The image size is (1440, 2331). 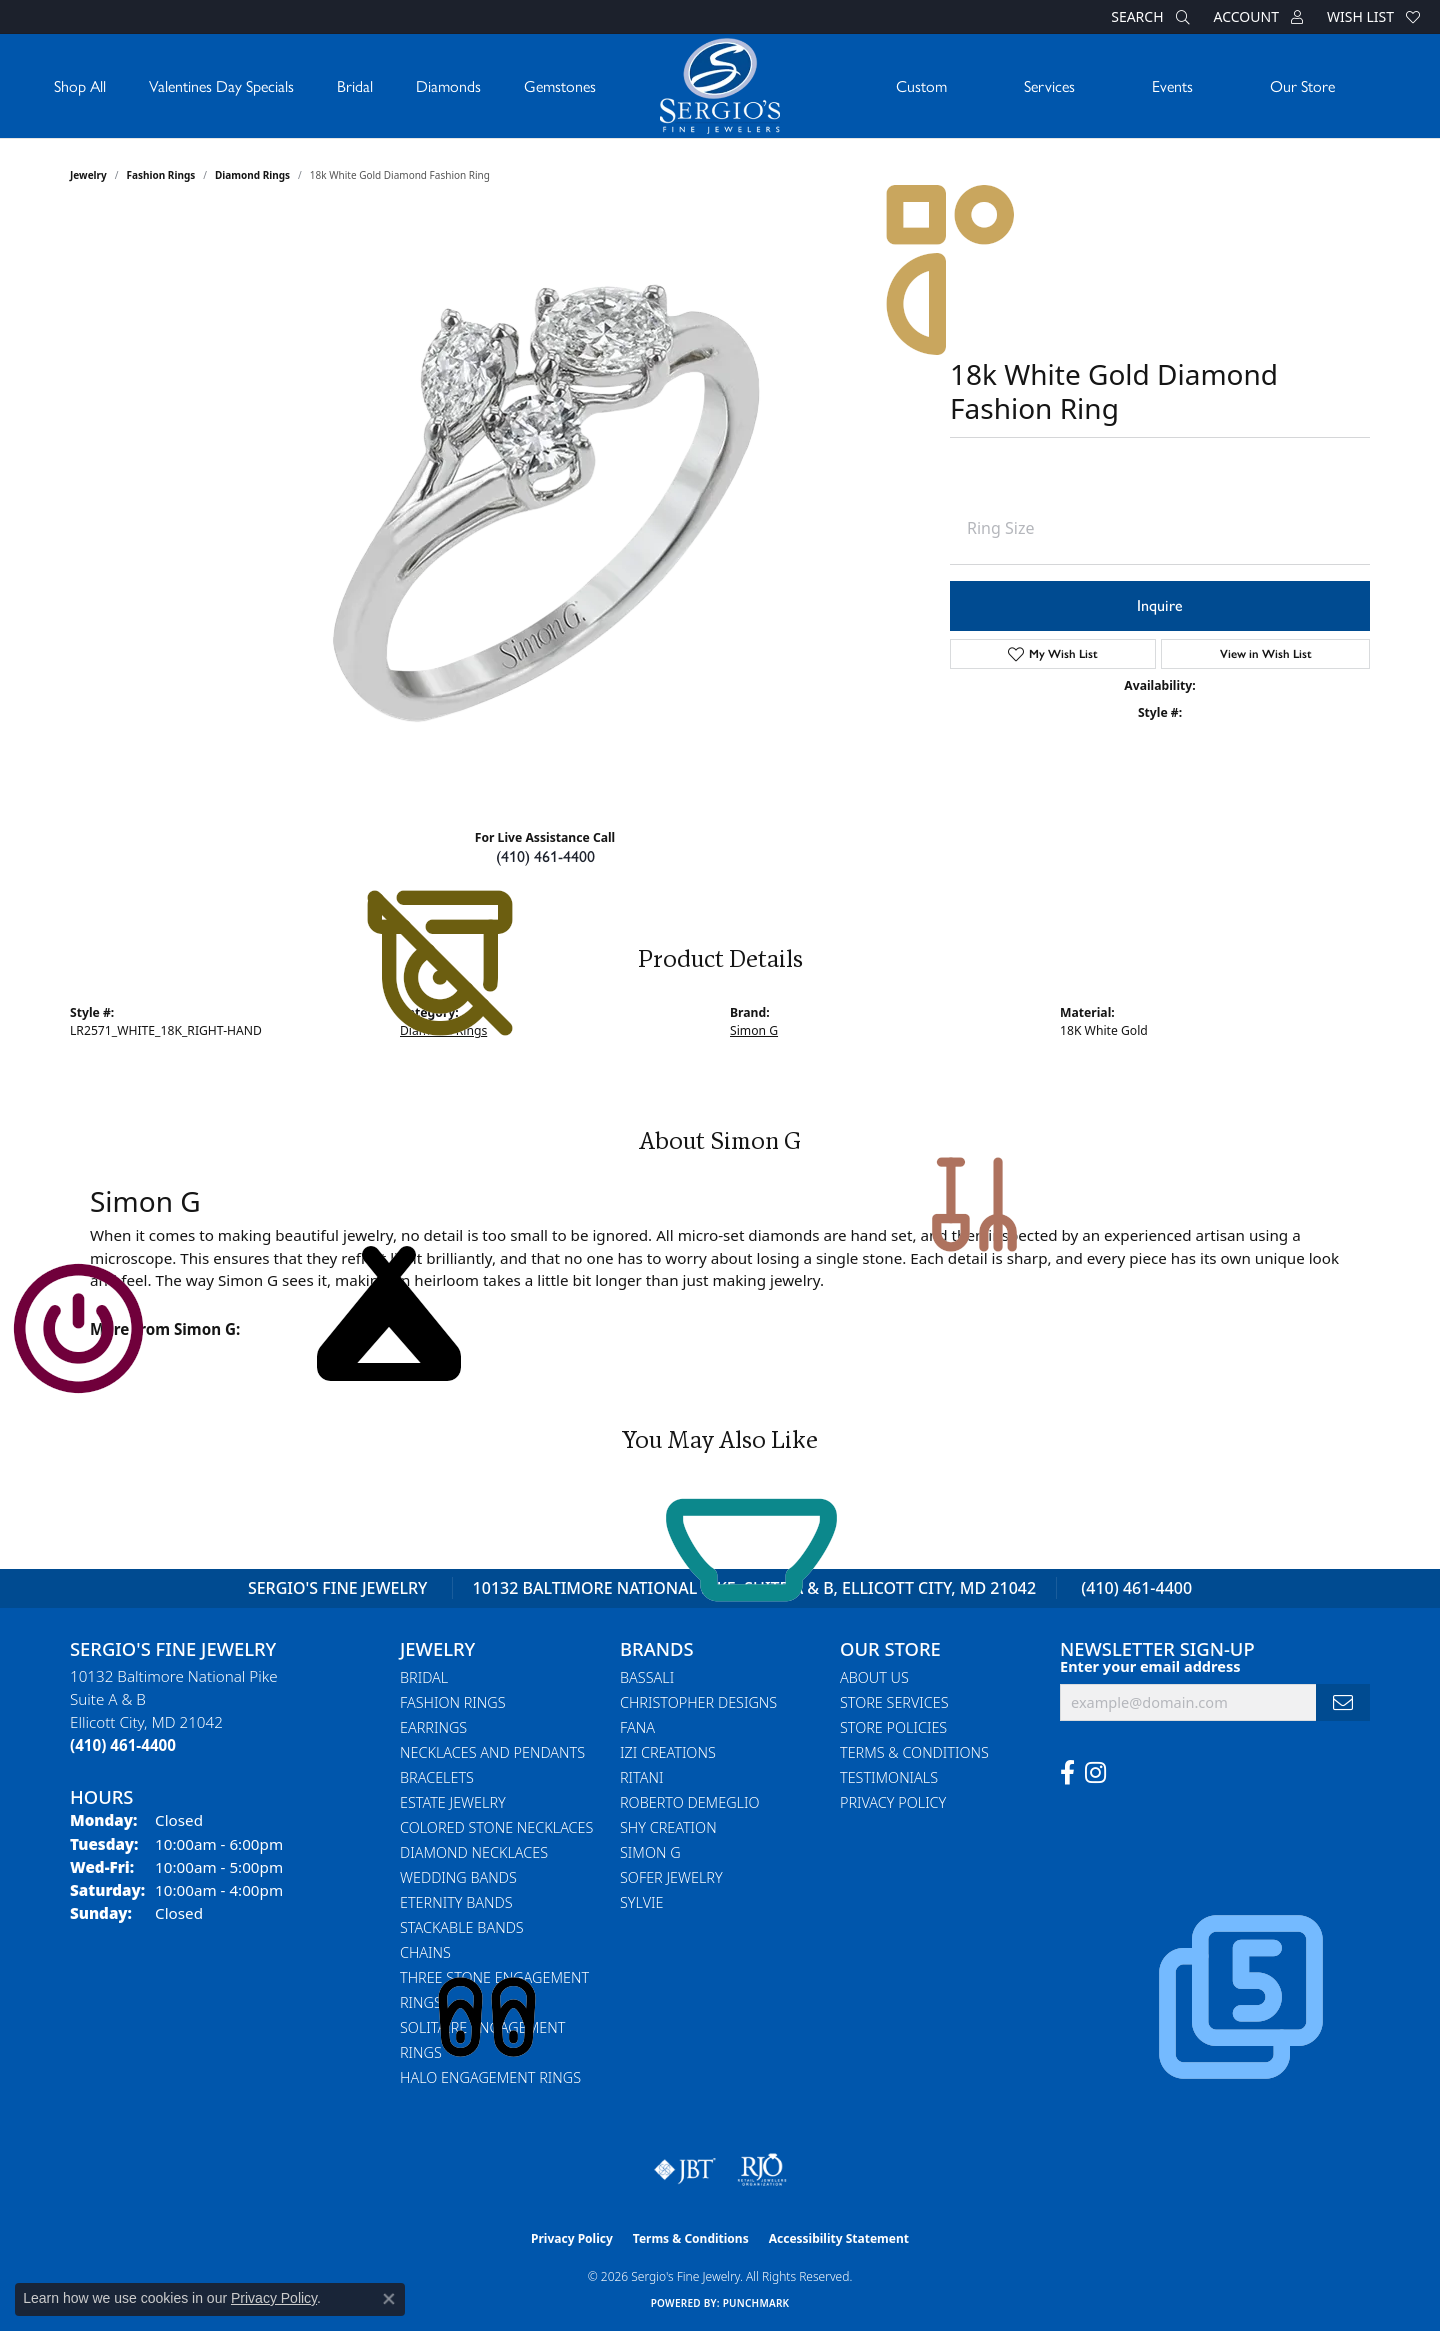 I want to click on find nearby campgrounds or camping sites, so click(x=389, y=1318).